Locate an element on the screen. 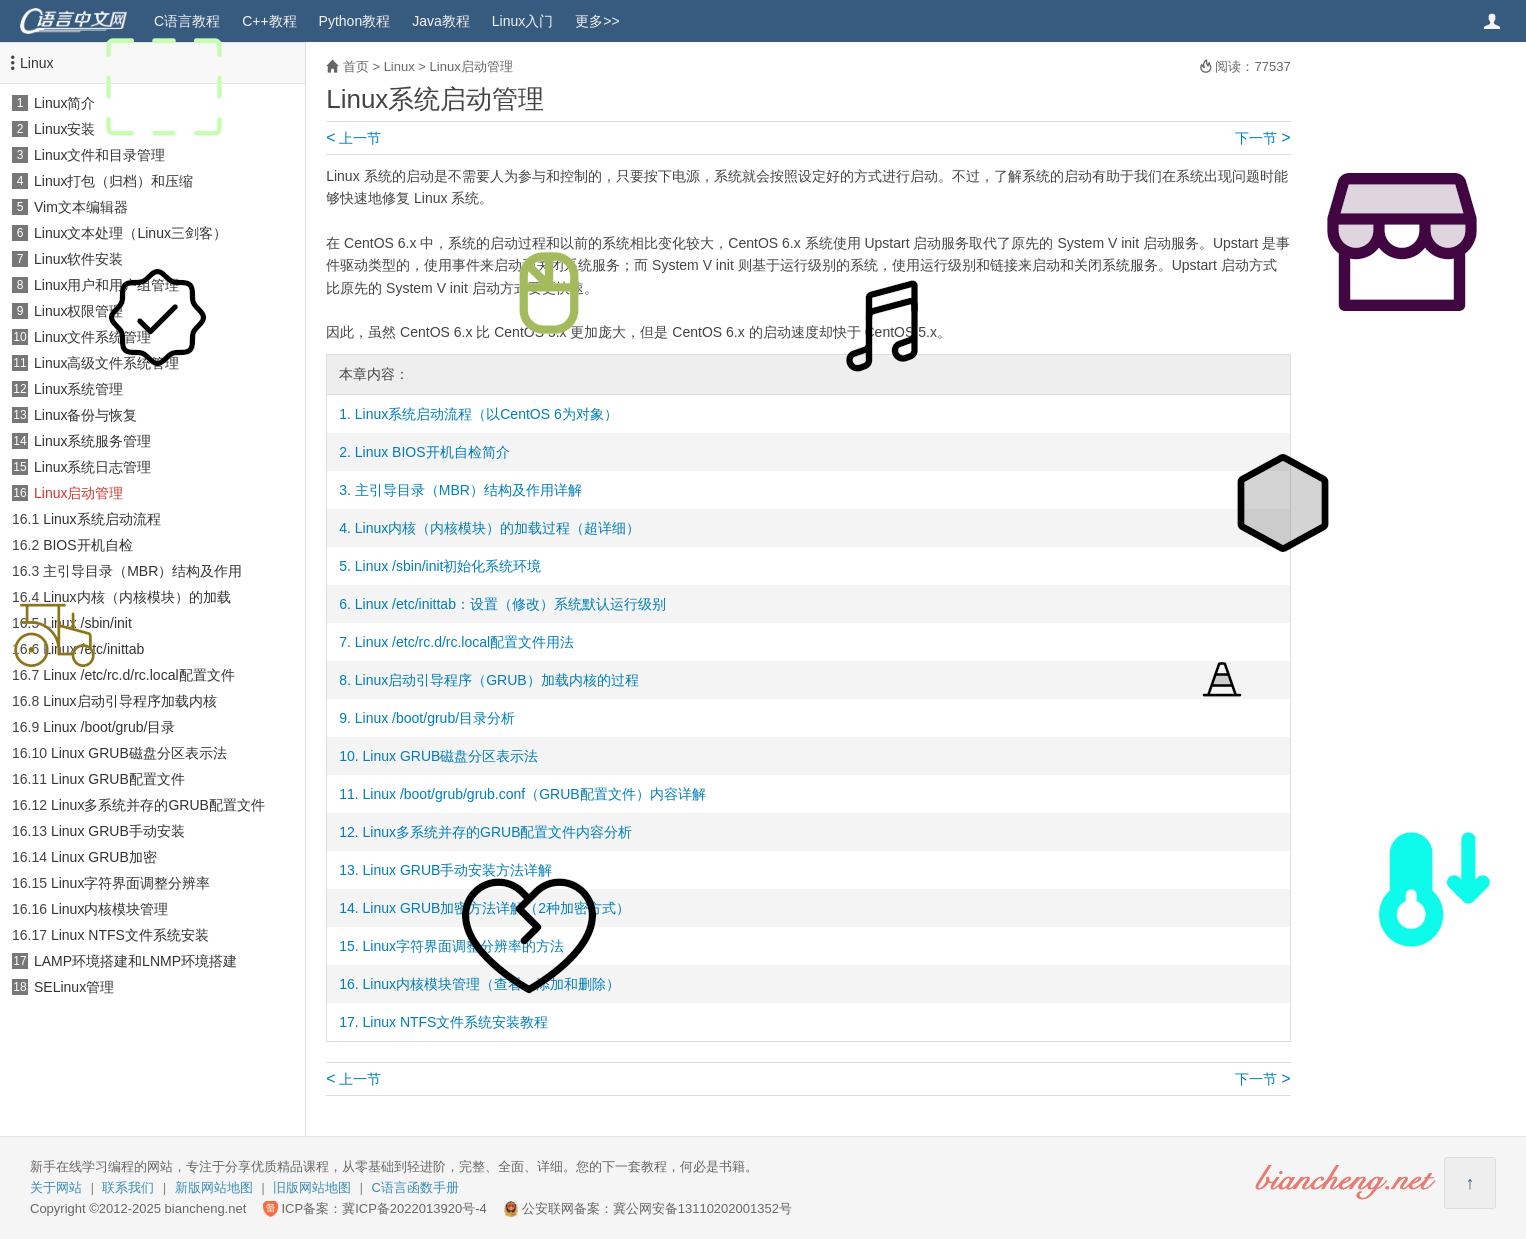 The height and width of the screenshot is (1239, 1526). indicates verified or authenticated status is located at coordinates (157, 317).